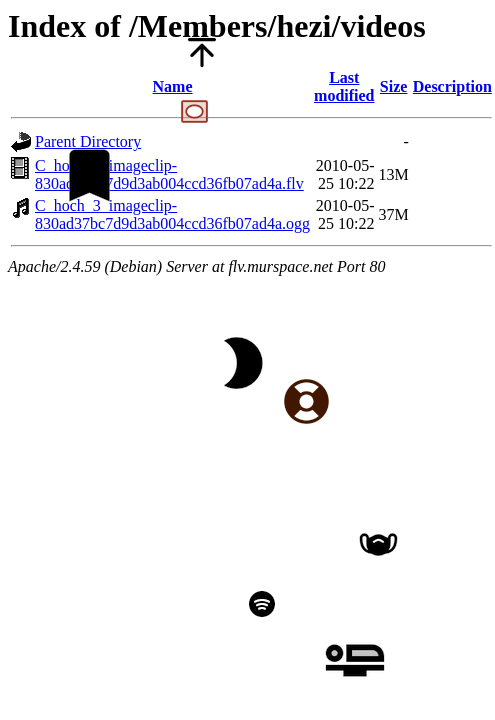 The height and width of the screenshot is (720, 495). Describe the element at coordinates (194, 111) in the screenshot. I see `apply vignette effect to image` at that location.